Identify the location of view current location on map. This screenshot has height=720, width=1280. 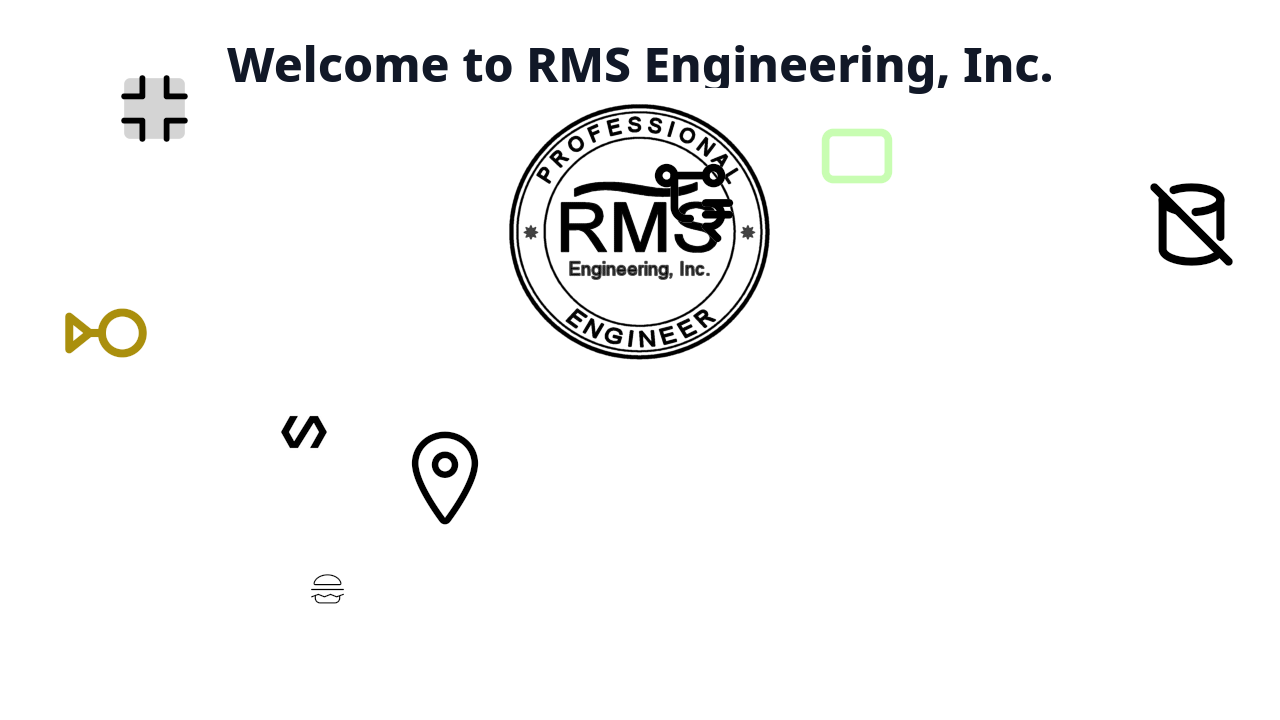
(445, 478).